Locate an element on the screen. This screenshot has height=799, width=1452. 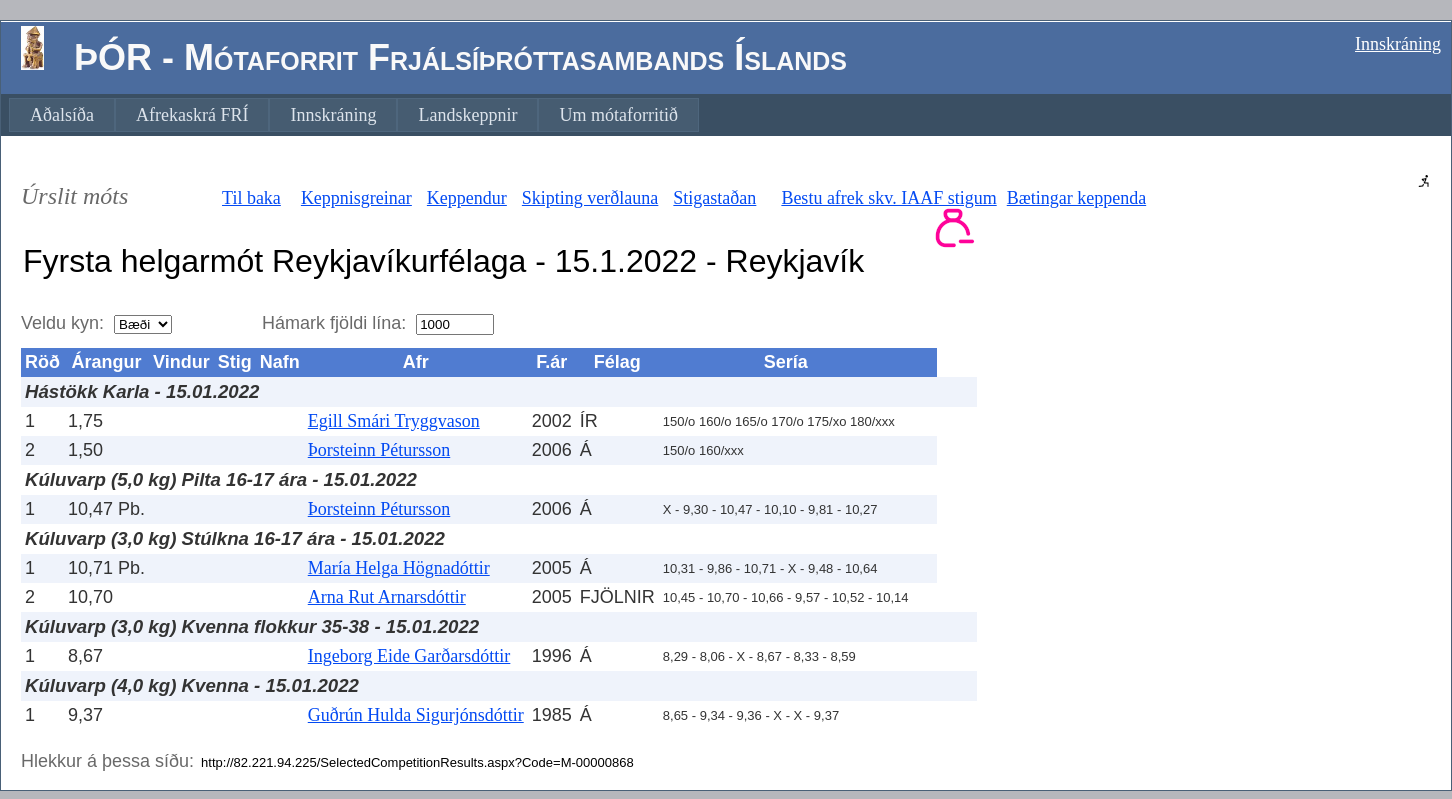
access stretching exercises or warm-up routines is located at coordinates (1424, 181).